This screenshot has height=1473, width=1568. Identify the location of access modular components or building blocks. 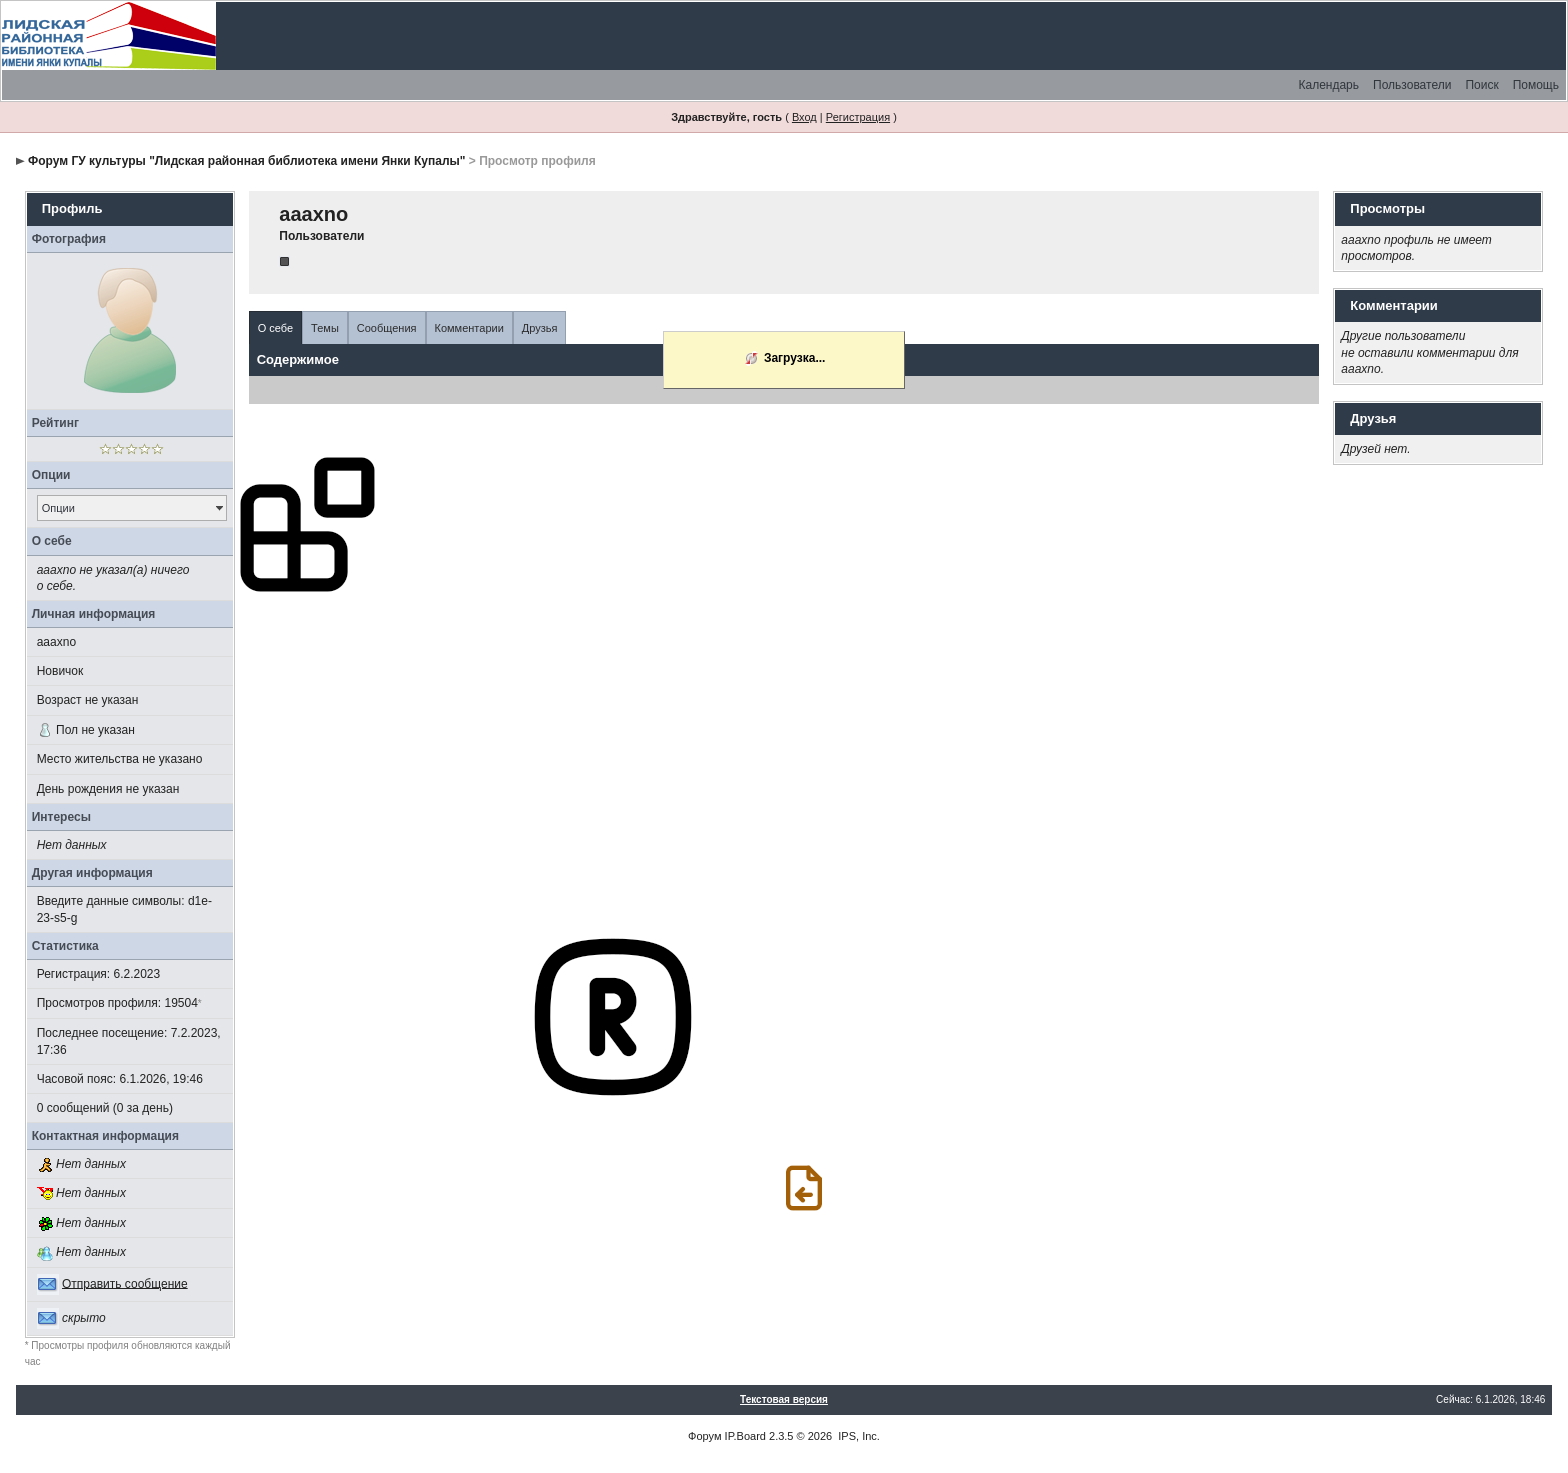
(307, 524).